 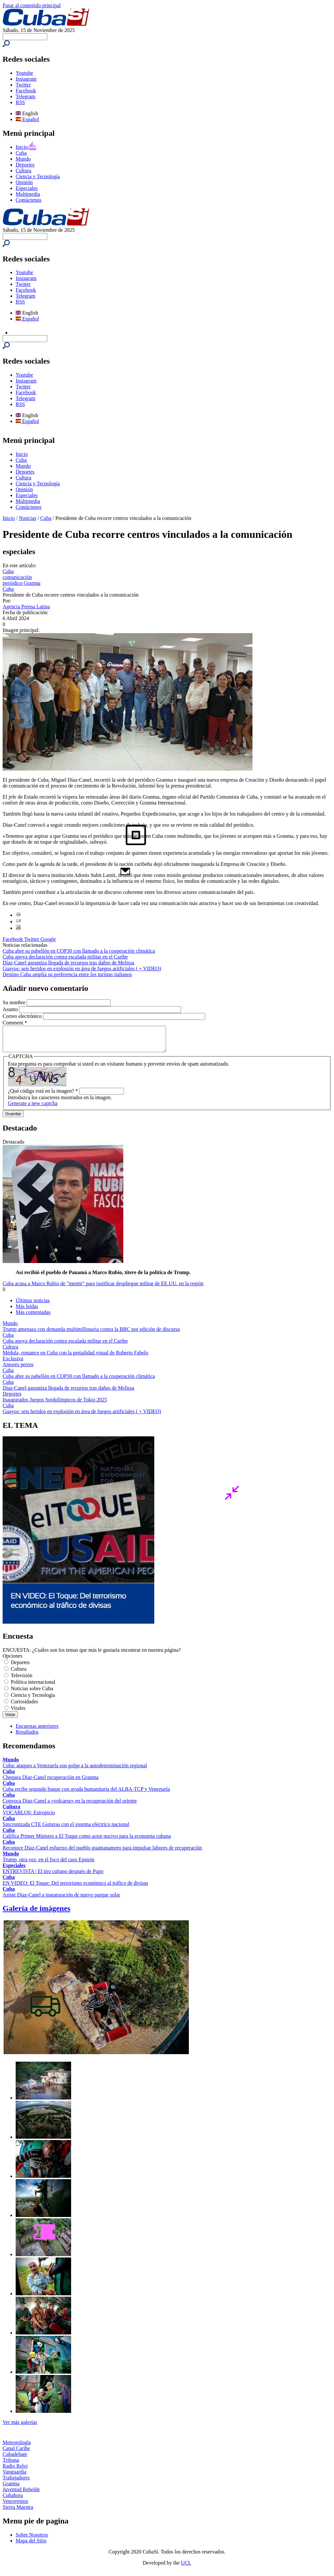 What do you see at coordinates (136, 835) in the screenshot?
I see `view app or brand logo` at bounding box center [136, 835].